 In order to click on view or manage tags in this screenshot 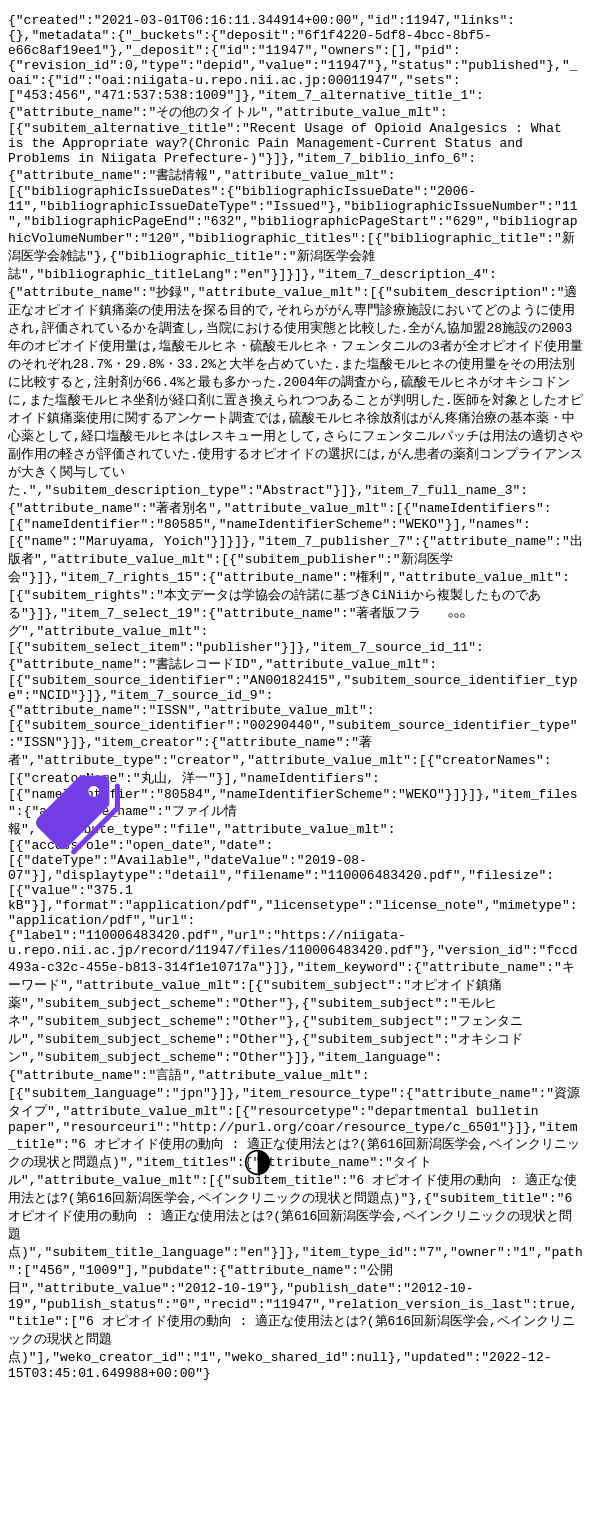, I will do `click(78, 815)`.